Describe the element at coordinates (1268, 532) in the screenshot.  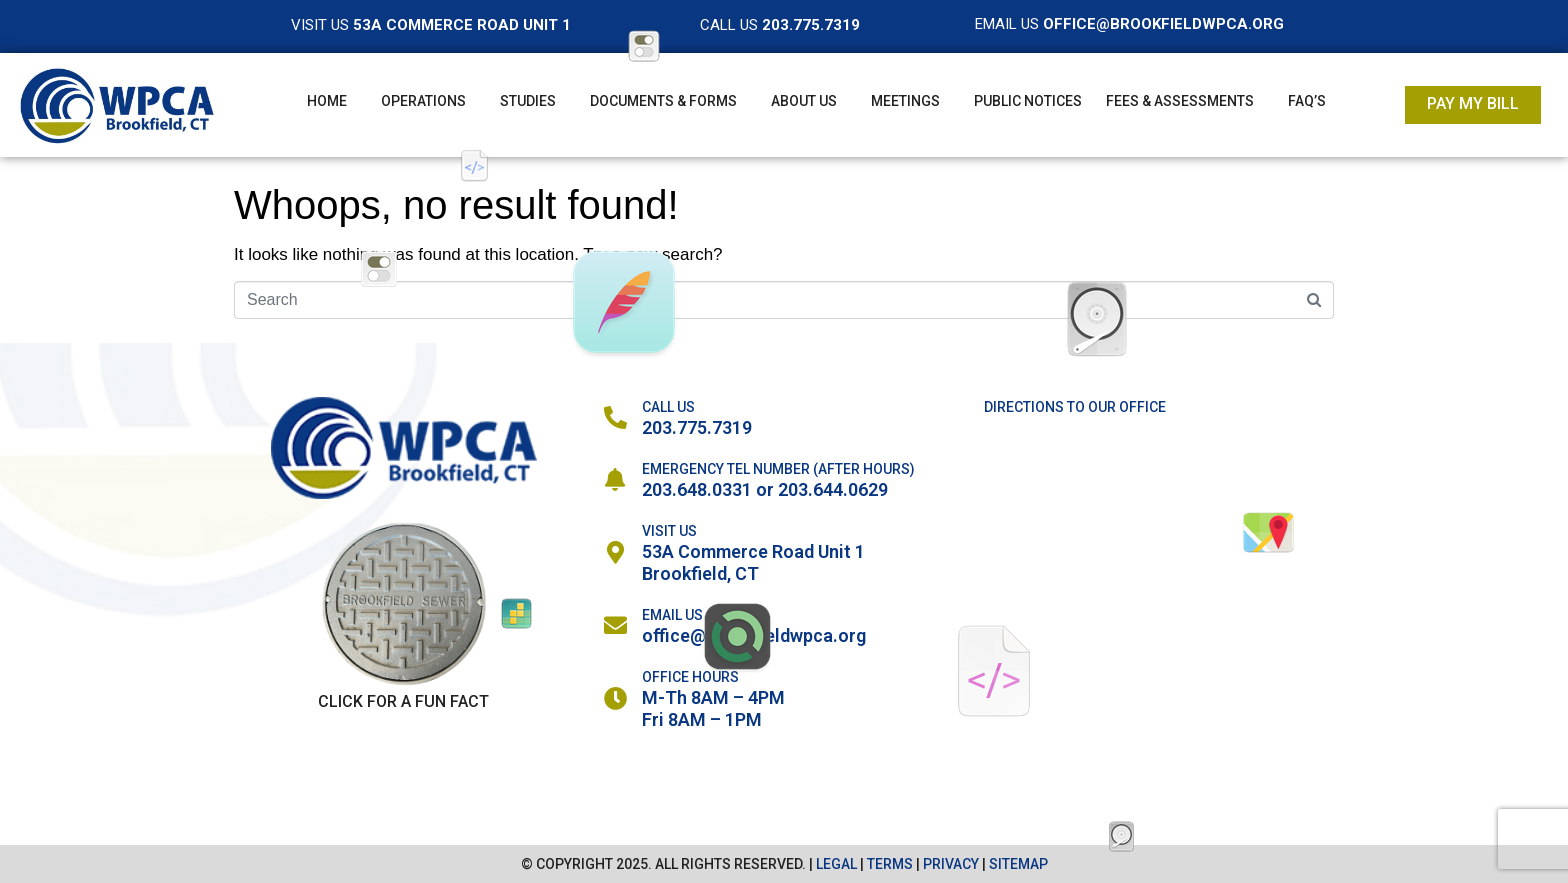
I see `open gnome maps application` at that location.